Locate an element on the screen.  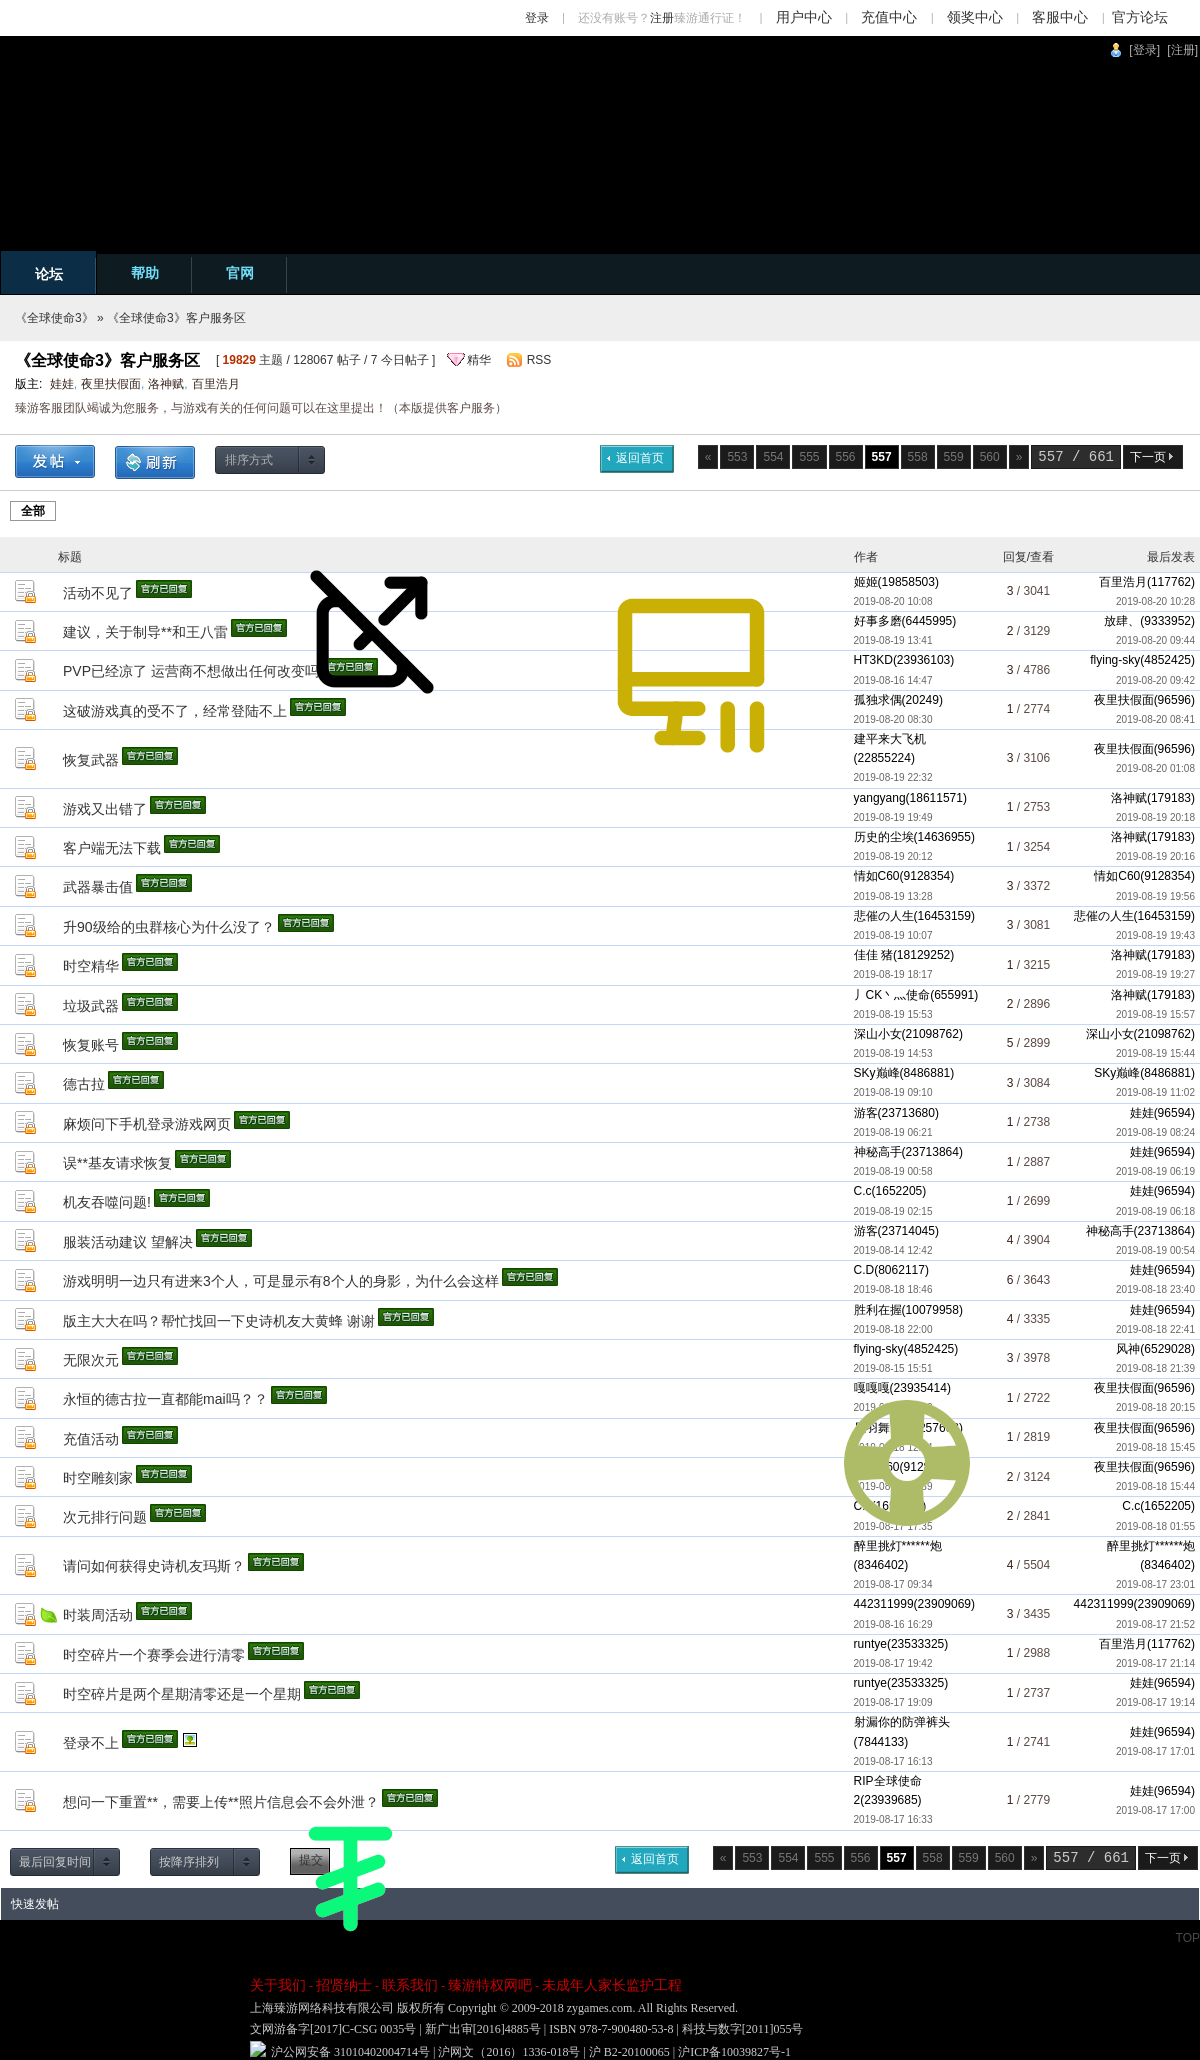
tugrik currency symbol for mongolian payments is located at coordinates (350, 1875).